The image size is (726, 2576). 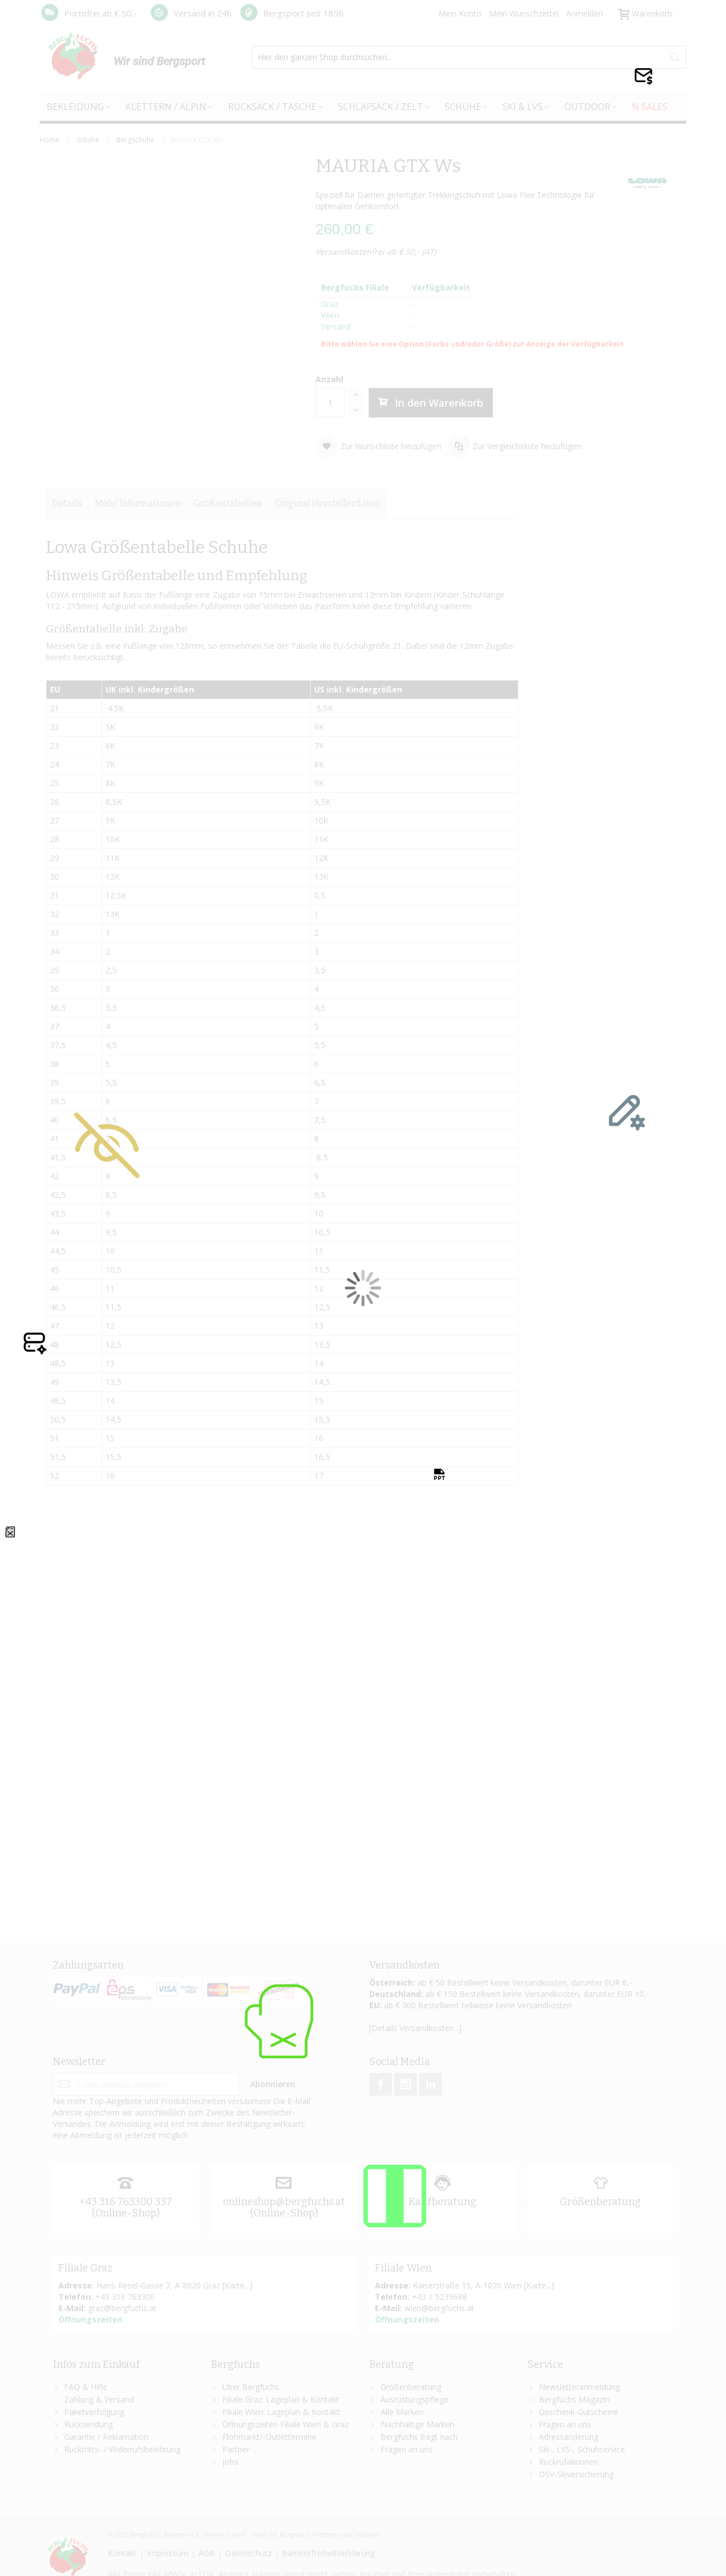 What do you see at coordinates (643, 75) in the screenshot?
I see `view payment or invoice emails` at bounding box center [643, 75].